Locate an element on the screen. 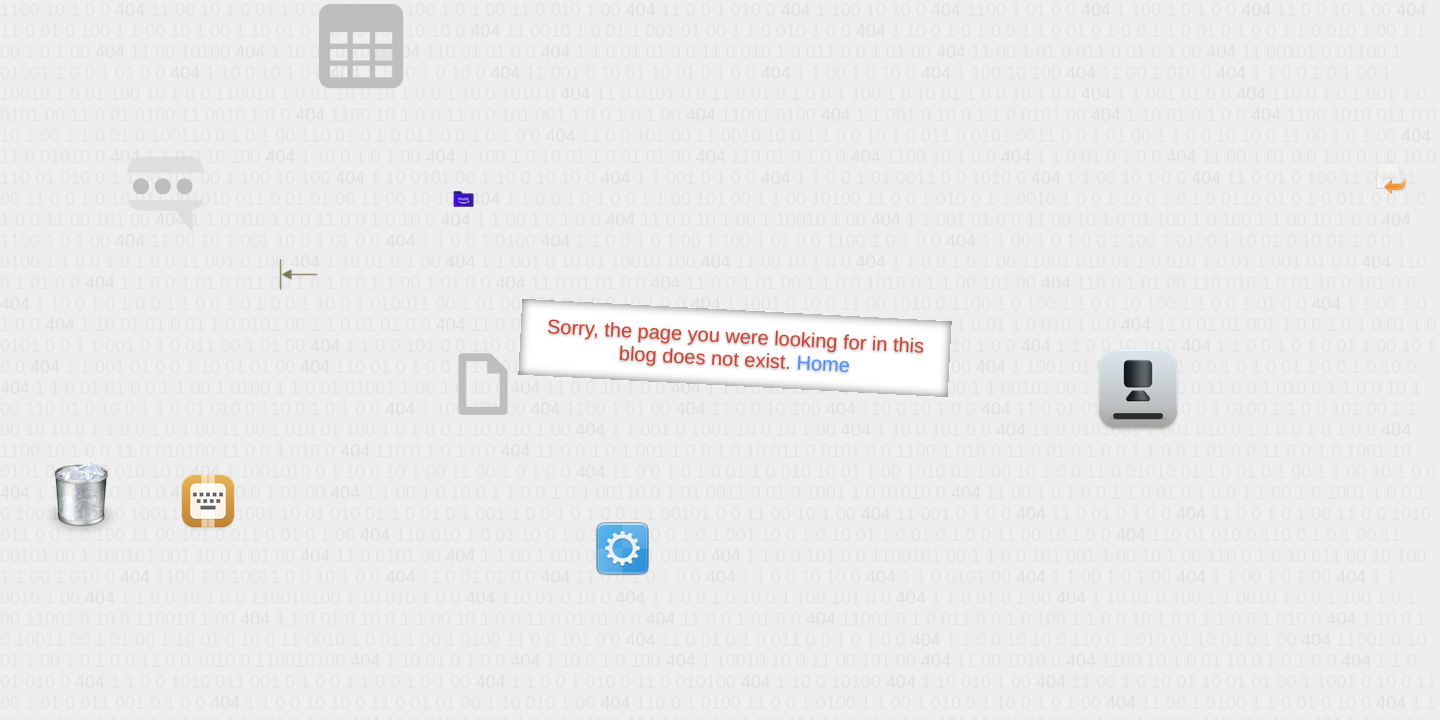  view items in your trash folder is located at coordinates (80, 492).